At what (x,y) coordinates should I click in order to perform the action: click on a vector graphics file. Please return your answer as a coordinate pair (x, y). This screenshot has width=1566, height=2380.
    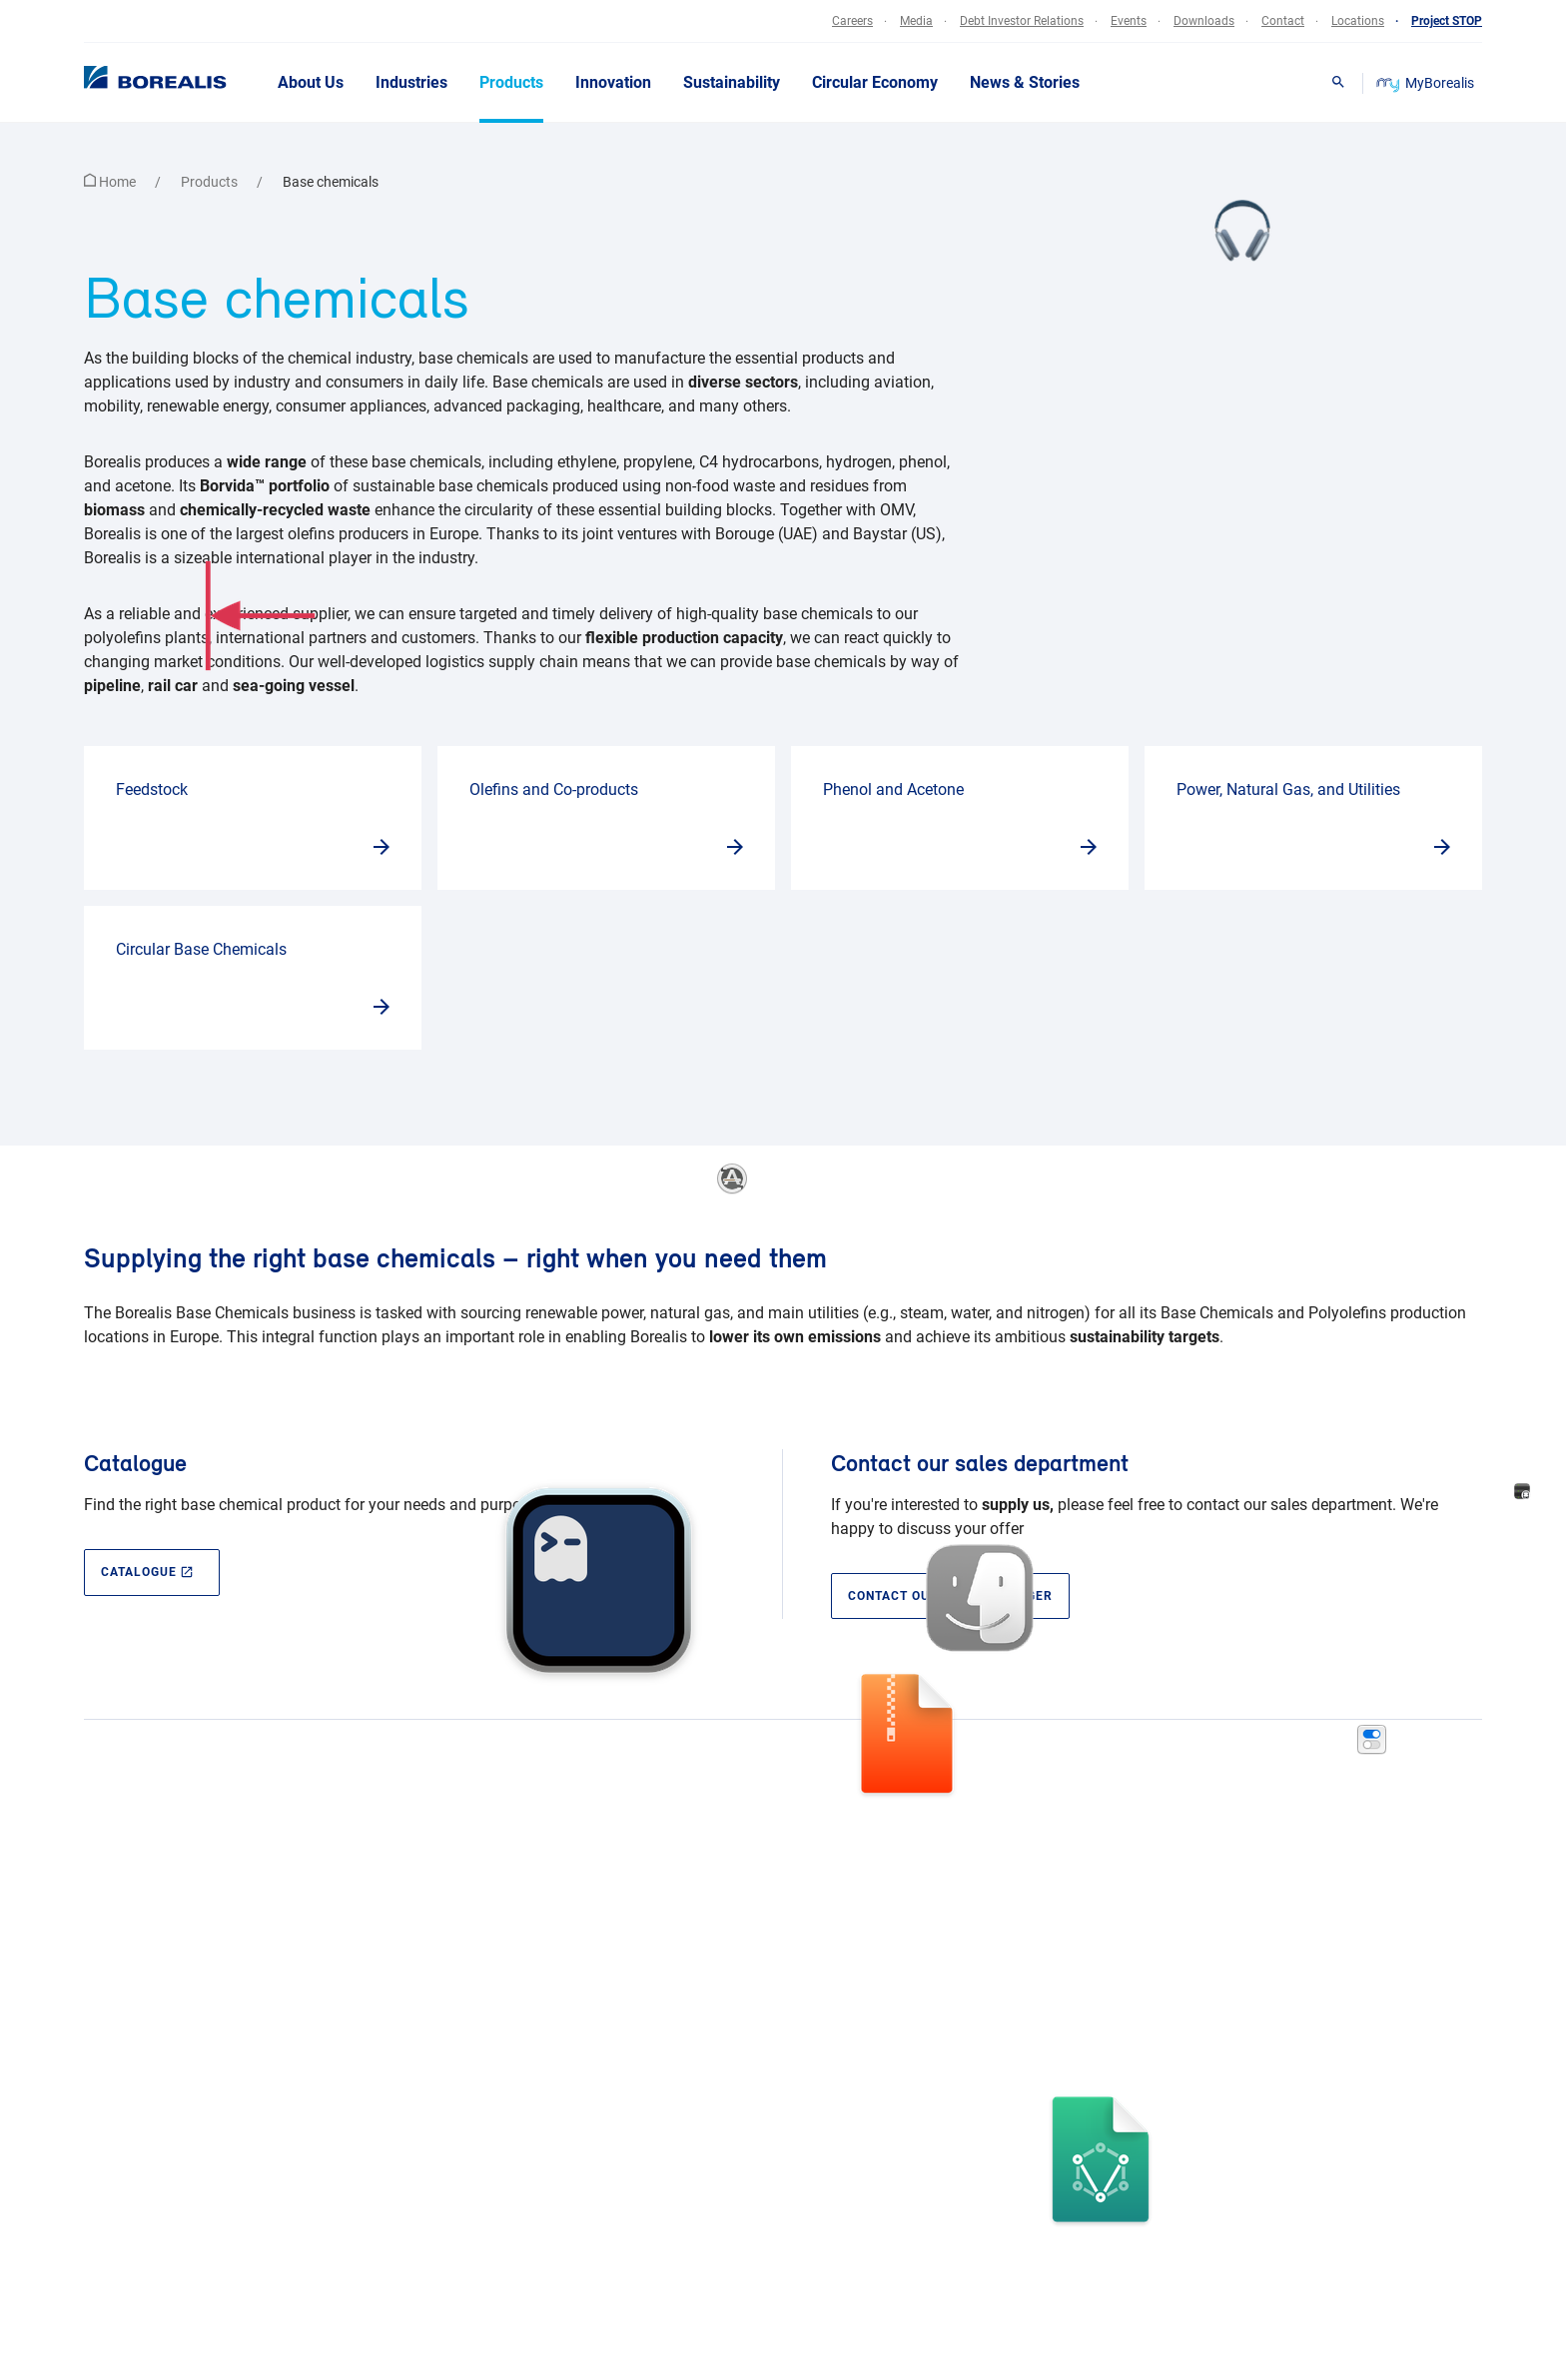
    Looking at the image, I should click on (1101, 2159).